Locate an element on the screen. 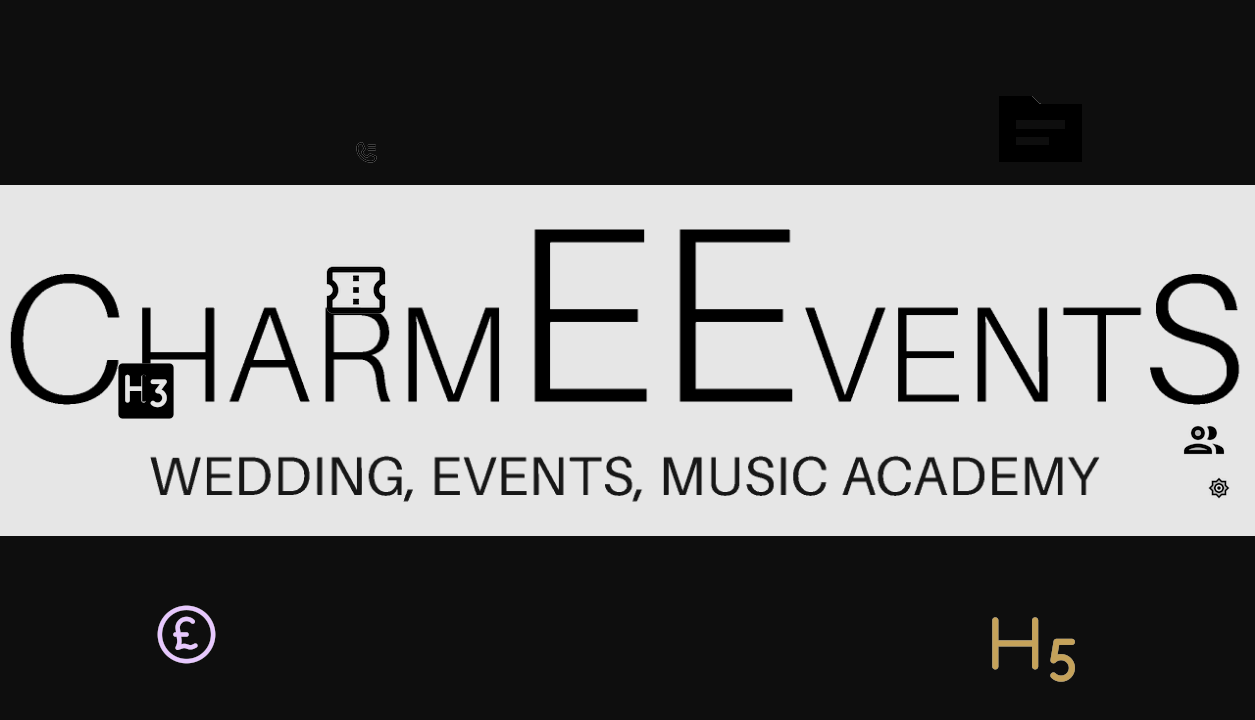 The image size is (1255, 720). format text as heading level 5 is located at coordinates (1029, 648).